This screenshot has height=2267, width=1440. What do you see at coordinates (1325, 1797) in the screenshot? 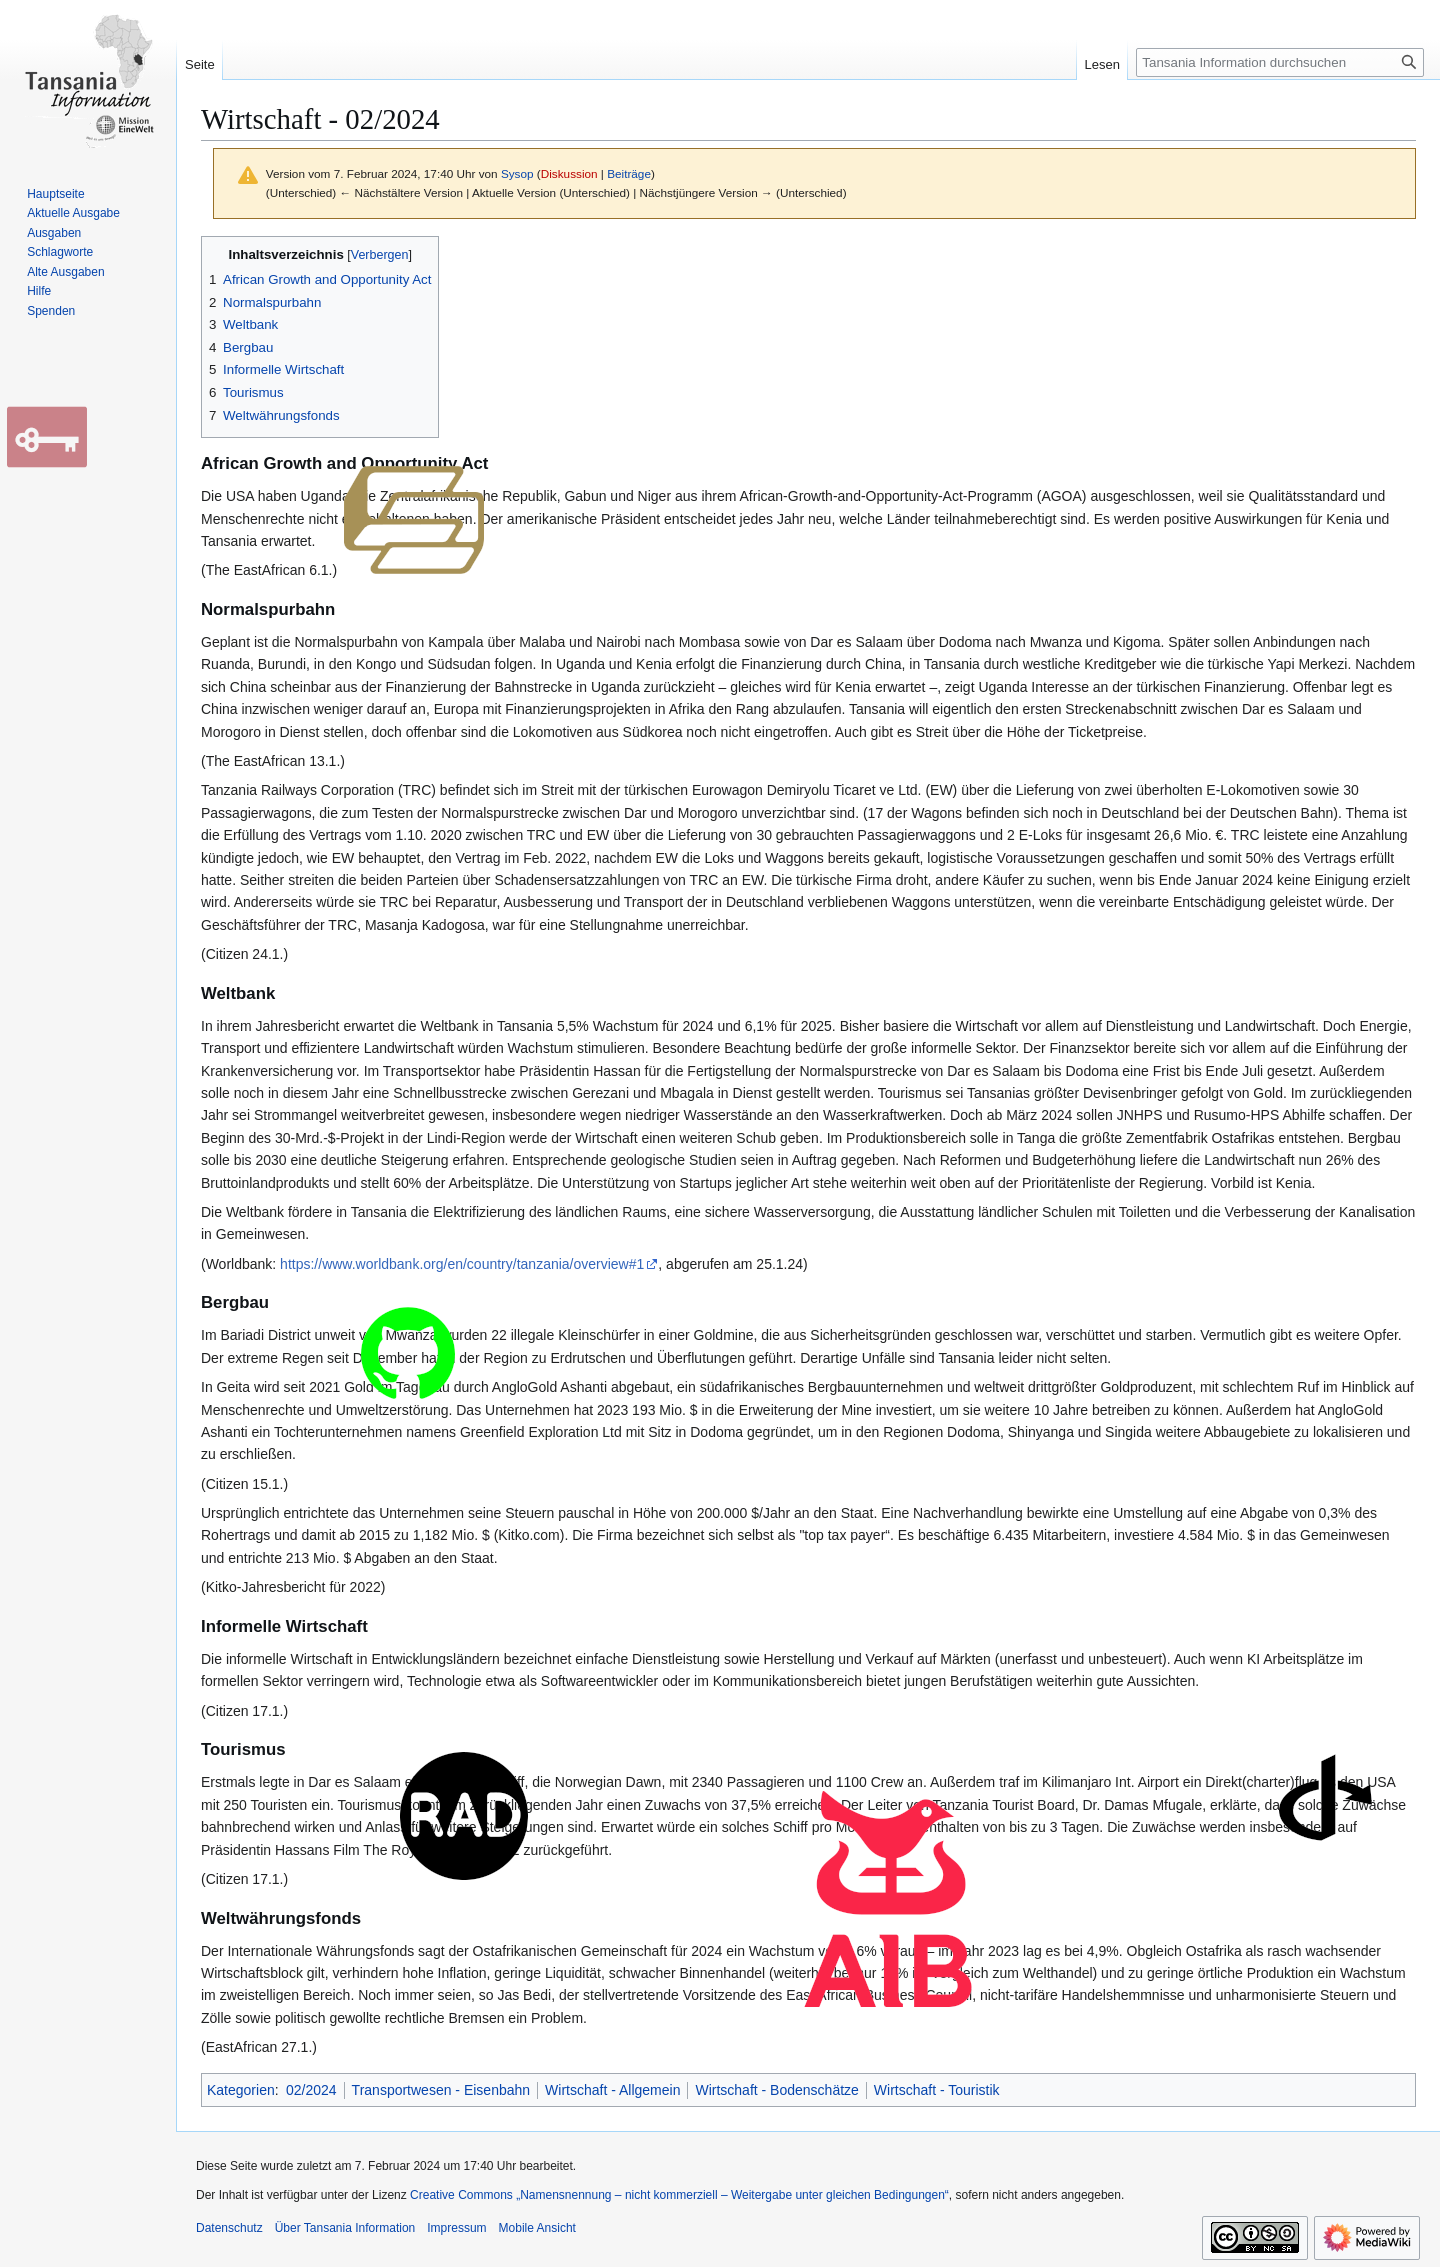
I see `sign in with OpenID authentication` at bounding box center [1325, 1797].